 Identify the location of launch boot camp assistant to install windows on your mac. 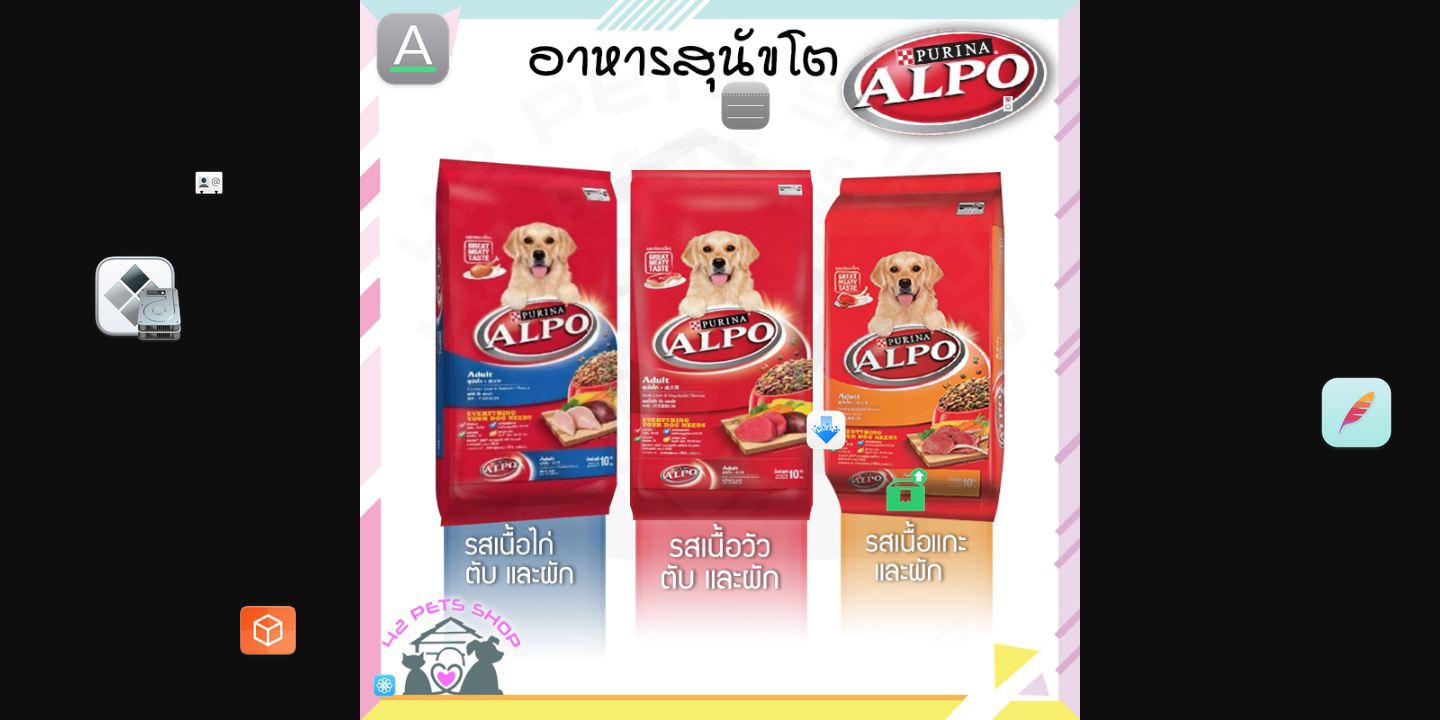
(135, 296).